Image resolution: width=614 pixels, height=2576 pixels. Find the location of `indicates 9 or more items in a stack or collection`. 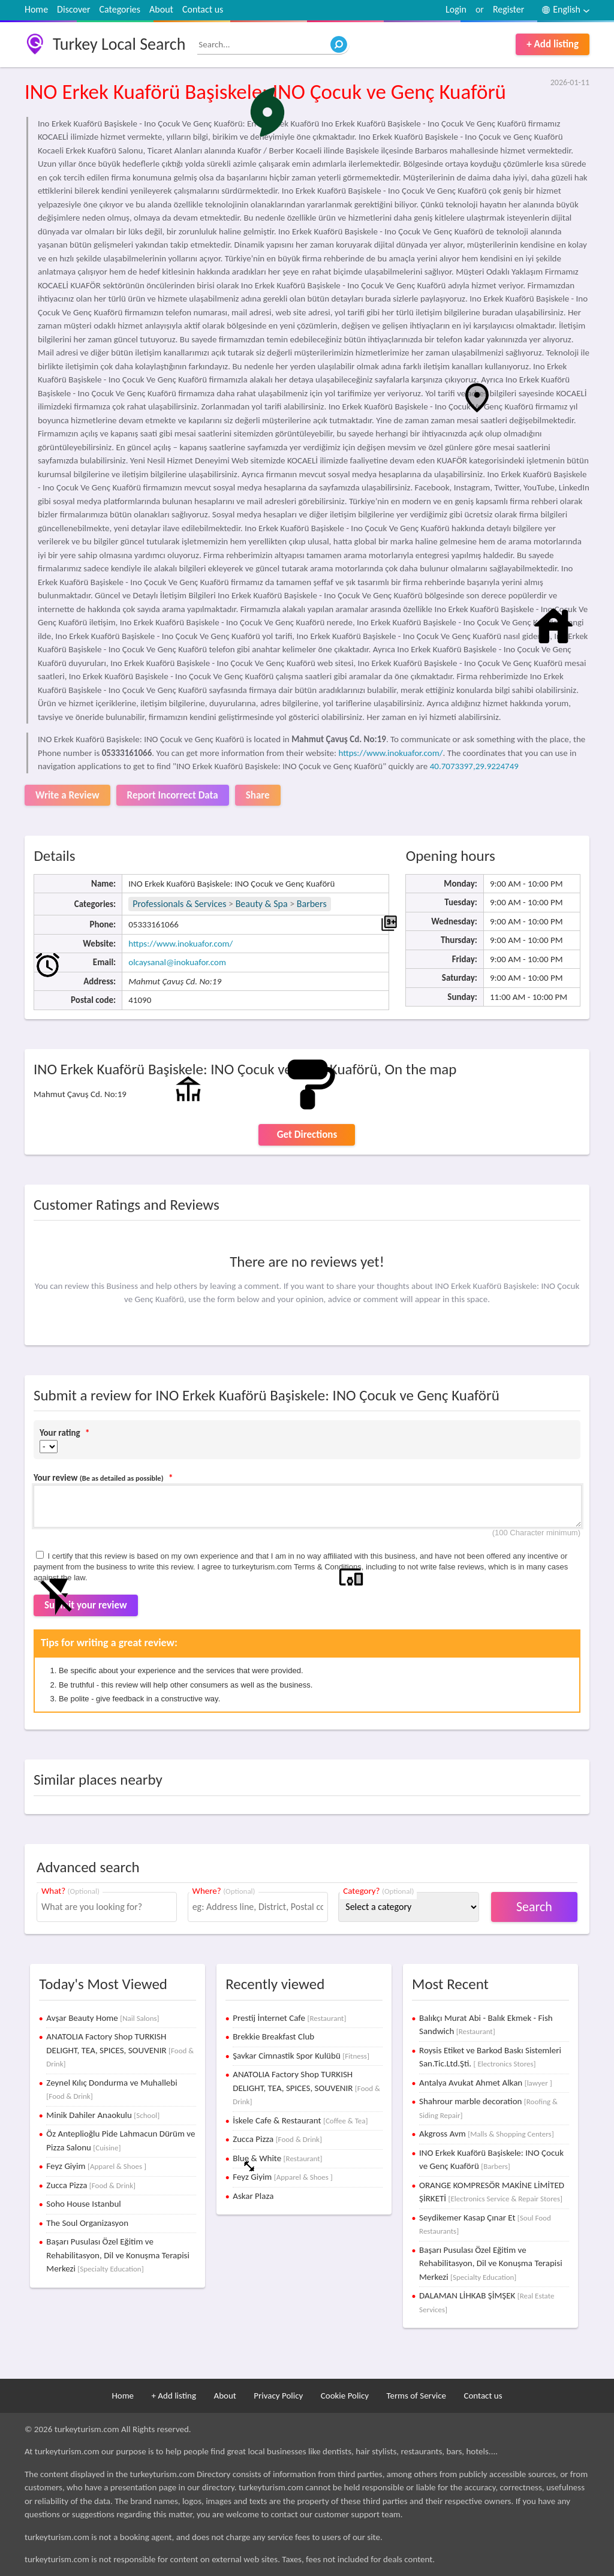

indicates 9 or more items in a stack or collection is located at coordinates (389, 923).